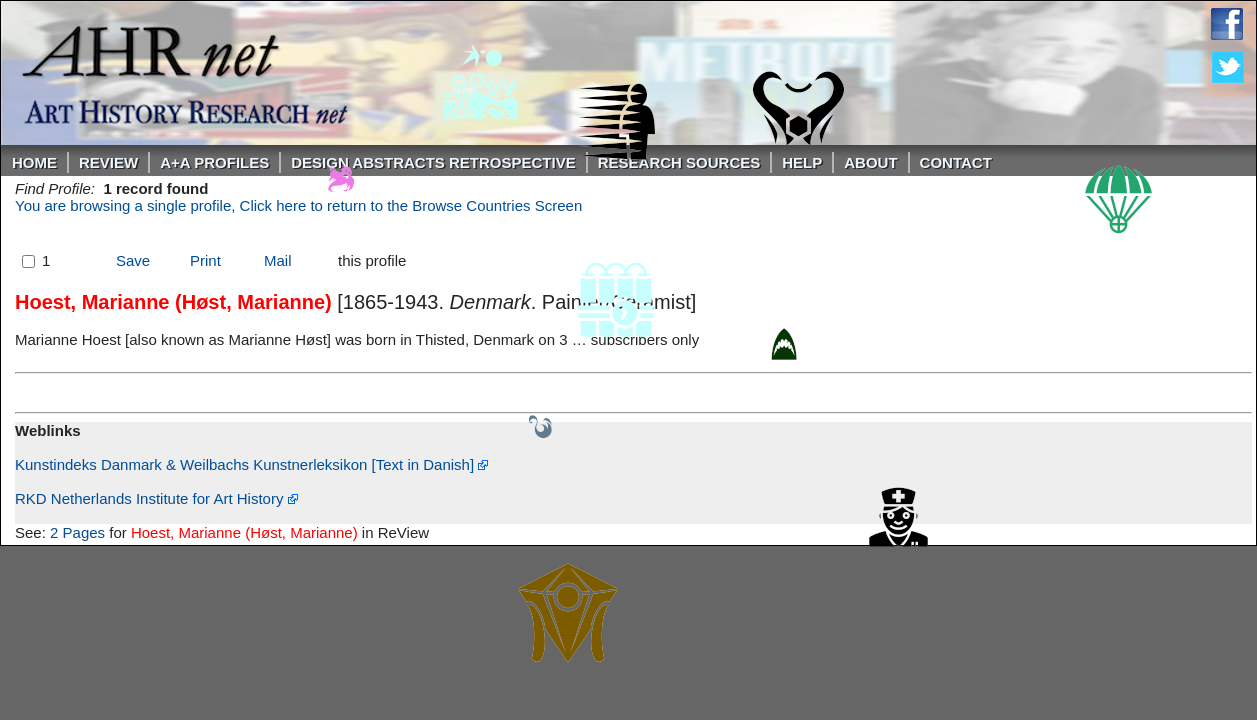 The height and width of the screenshot is (720, 1257). What do you see at coordinates (540, 426) in the screenshot?
I see `indicates a fire or flame effect in a game` at bounding box center [540, 426].